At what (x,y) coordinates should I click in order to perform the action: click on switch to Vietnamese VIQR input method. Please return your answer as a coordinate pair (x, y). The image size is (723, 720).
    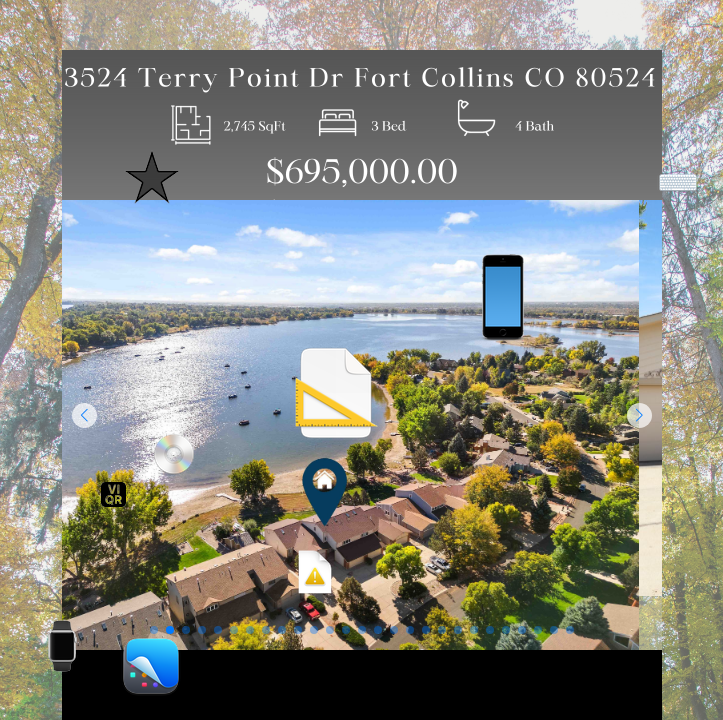
    Looking at the image, I should click on (113, 494).